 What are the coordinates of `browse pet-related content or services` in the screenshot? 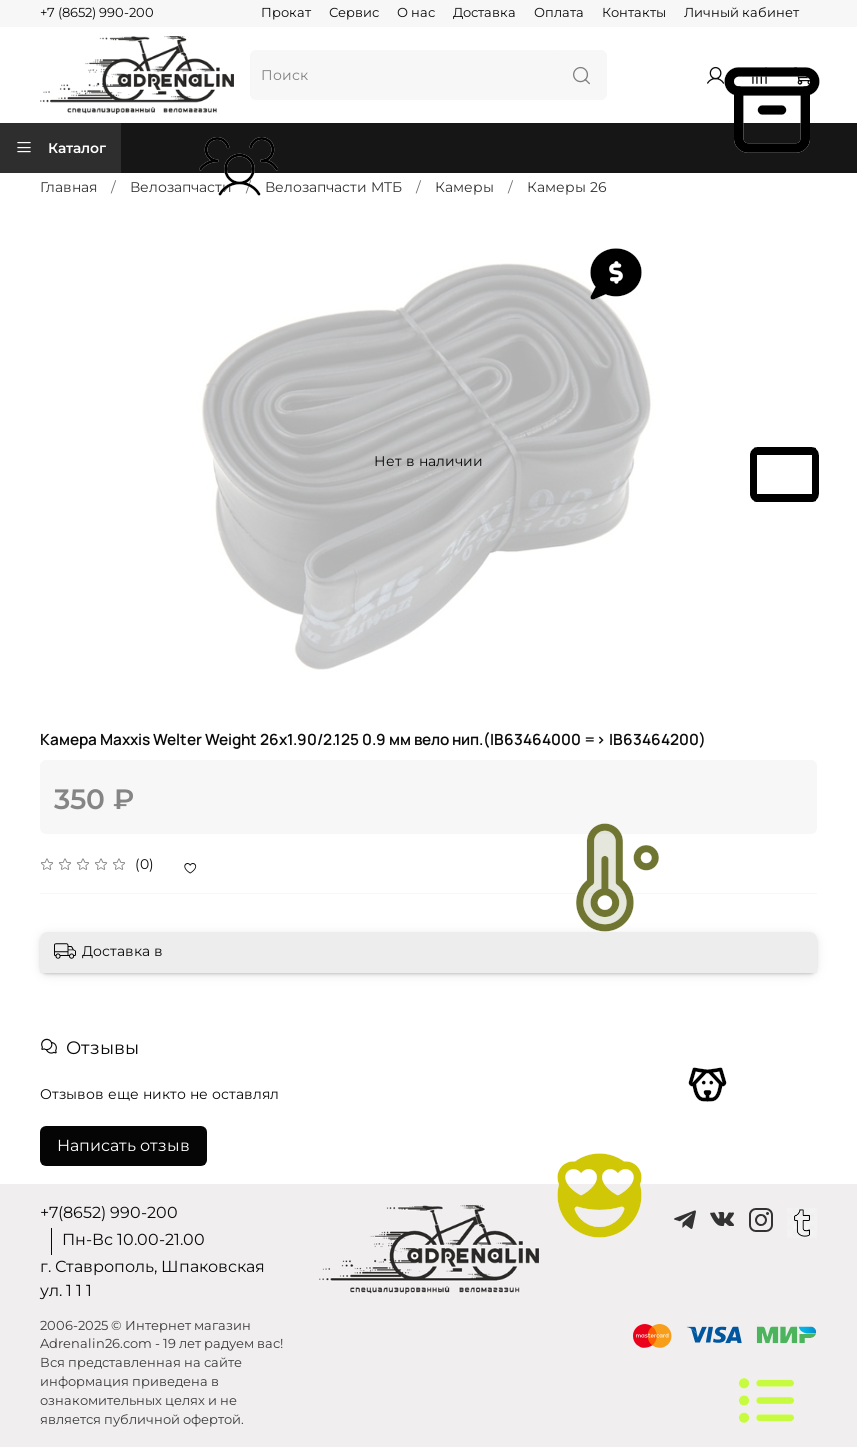 It's located at (707, 1084).